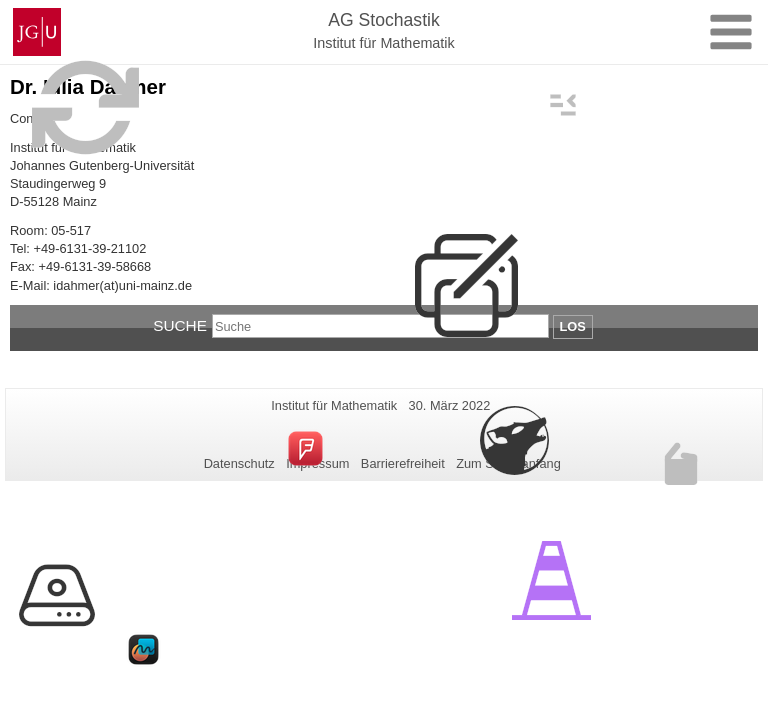 The image size is (768, 720). What do you see at coordinates (305, 448) in the screenshot?
I see `open the Foursquare app` at bounding box center [305, 448].